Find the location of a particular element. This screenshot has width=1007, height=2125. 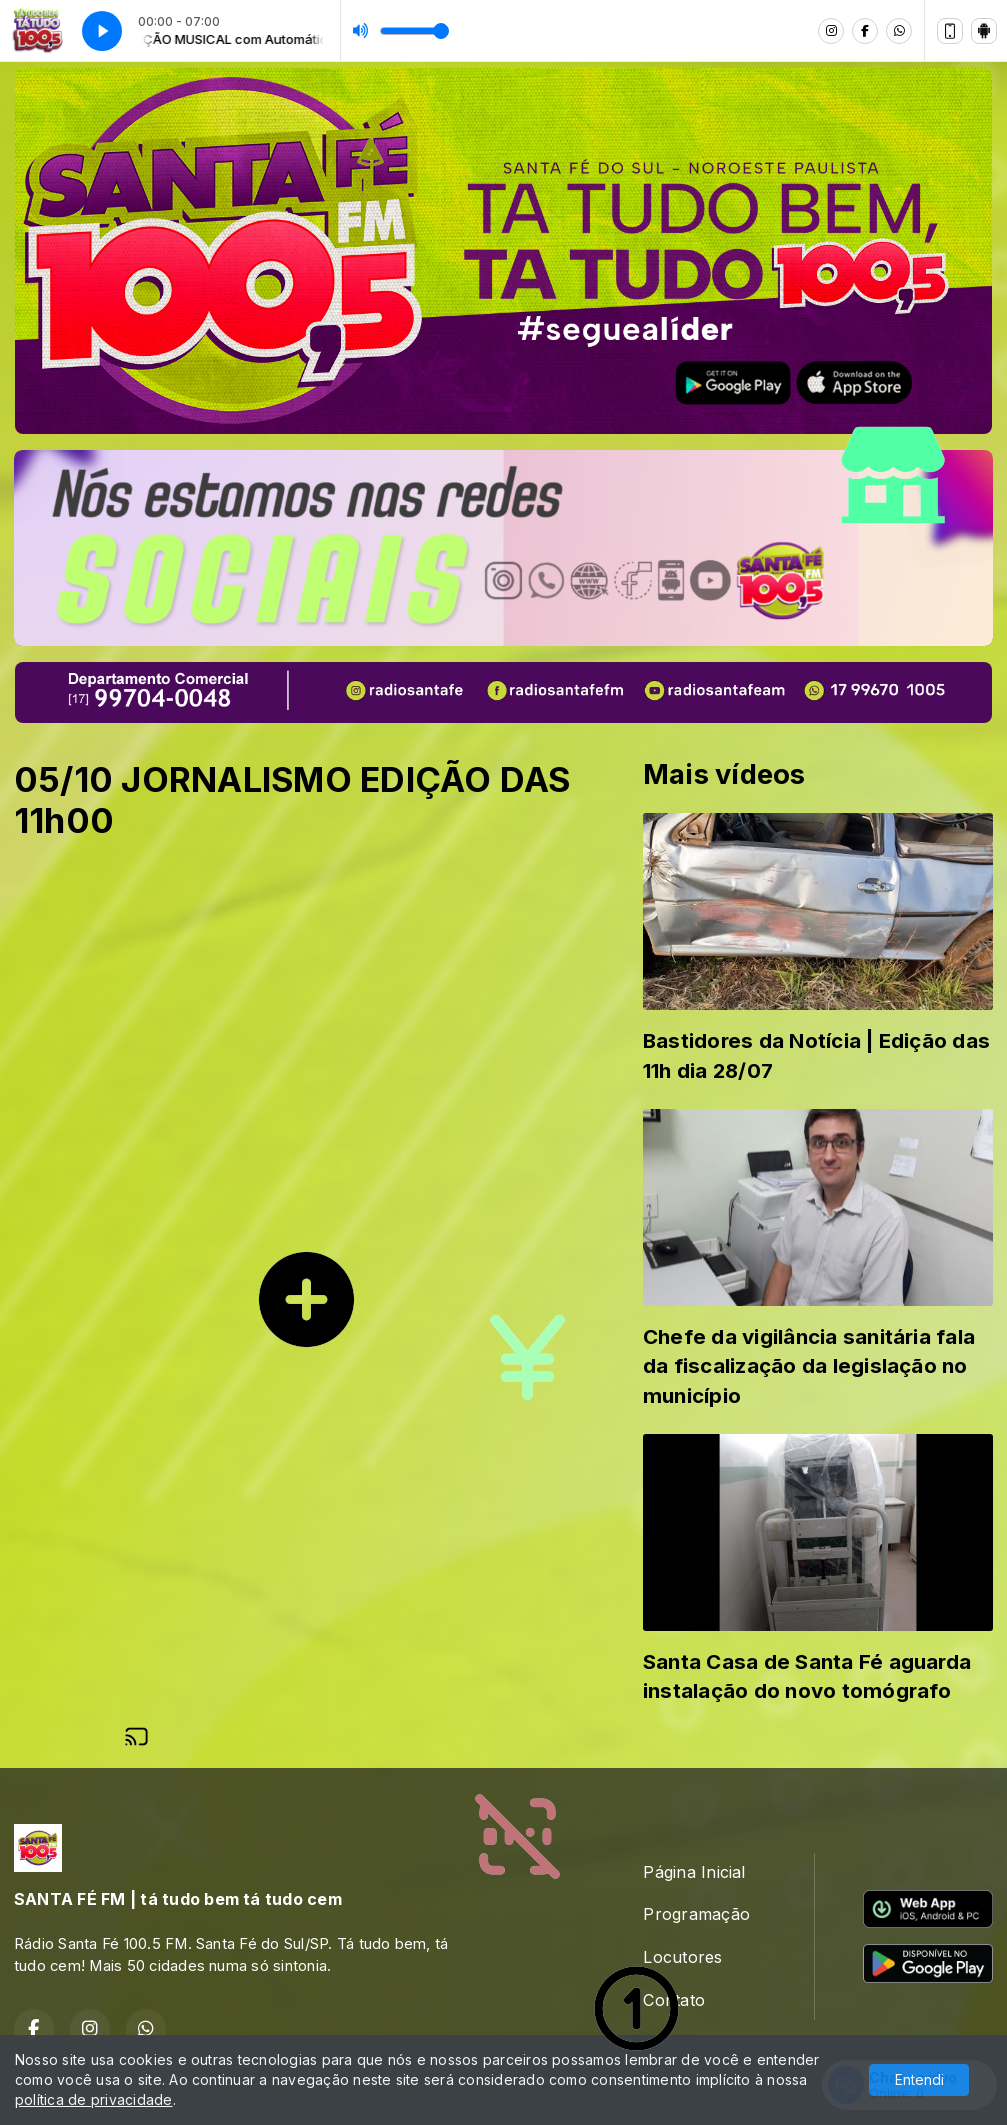

cast your screen to a nearby device is located at coordinates (136, 1736).